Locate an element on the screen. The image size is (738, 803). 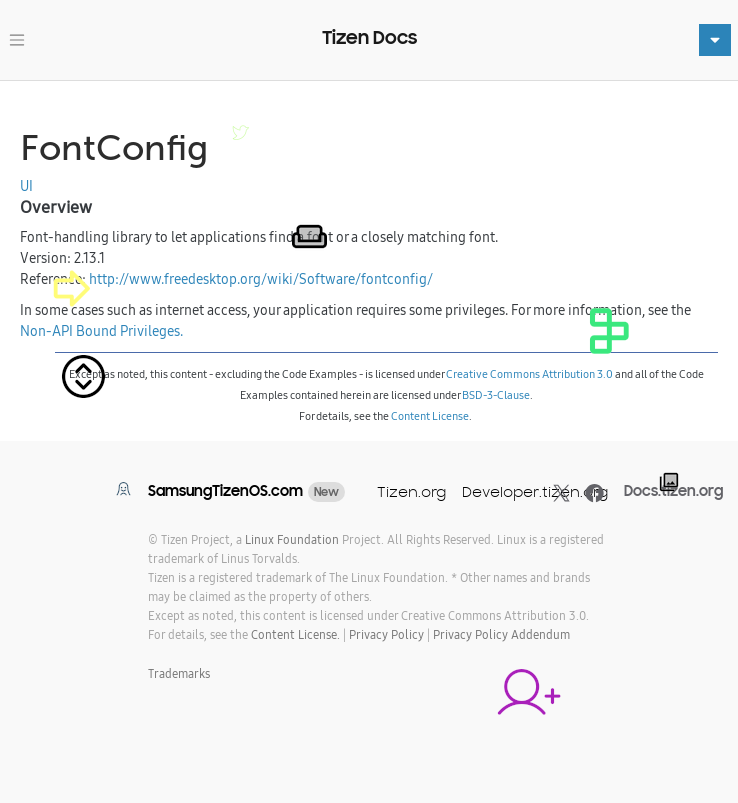
indicates linux operating system compatibility is located at coordinates (123, 489).